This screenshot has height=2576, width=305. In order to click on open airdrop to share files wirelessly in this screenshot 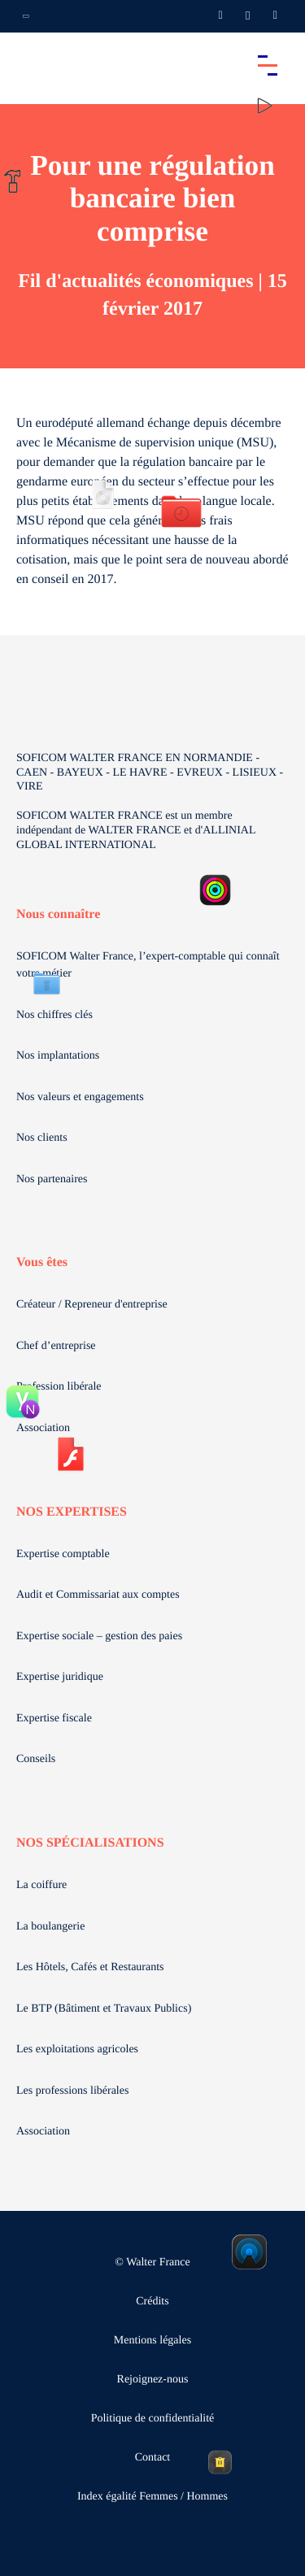, I will do `click(249, 2252)`.